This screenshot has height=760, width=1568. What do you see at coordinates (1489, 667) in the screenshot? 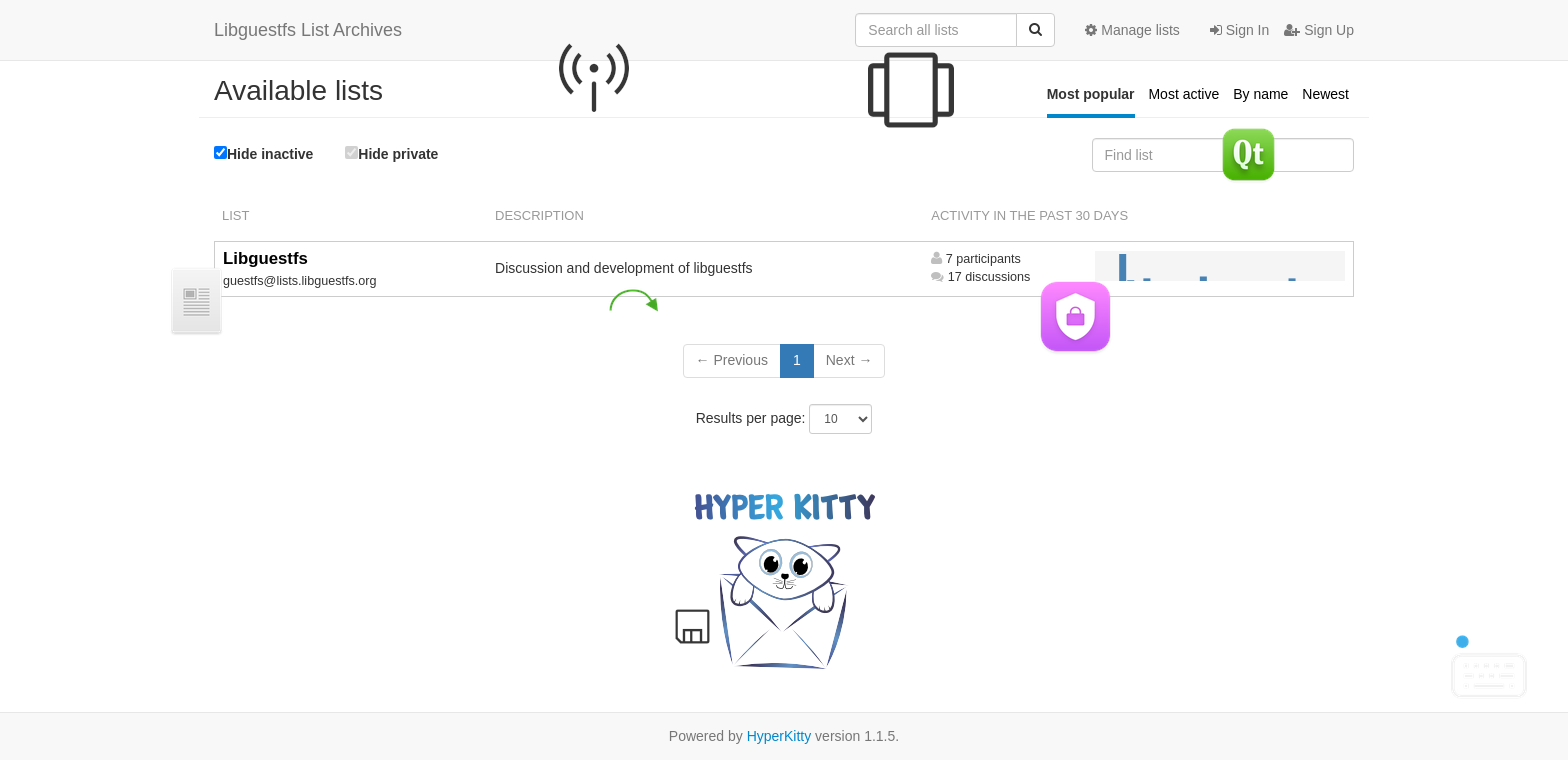
I see `virtual keyboard is currently active` at bounding box center [1489, 667].